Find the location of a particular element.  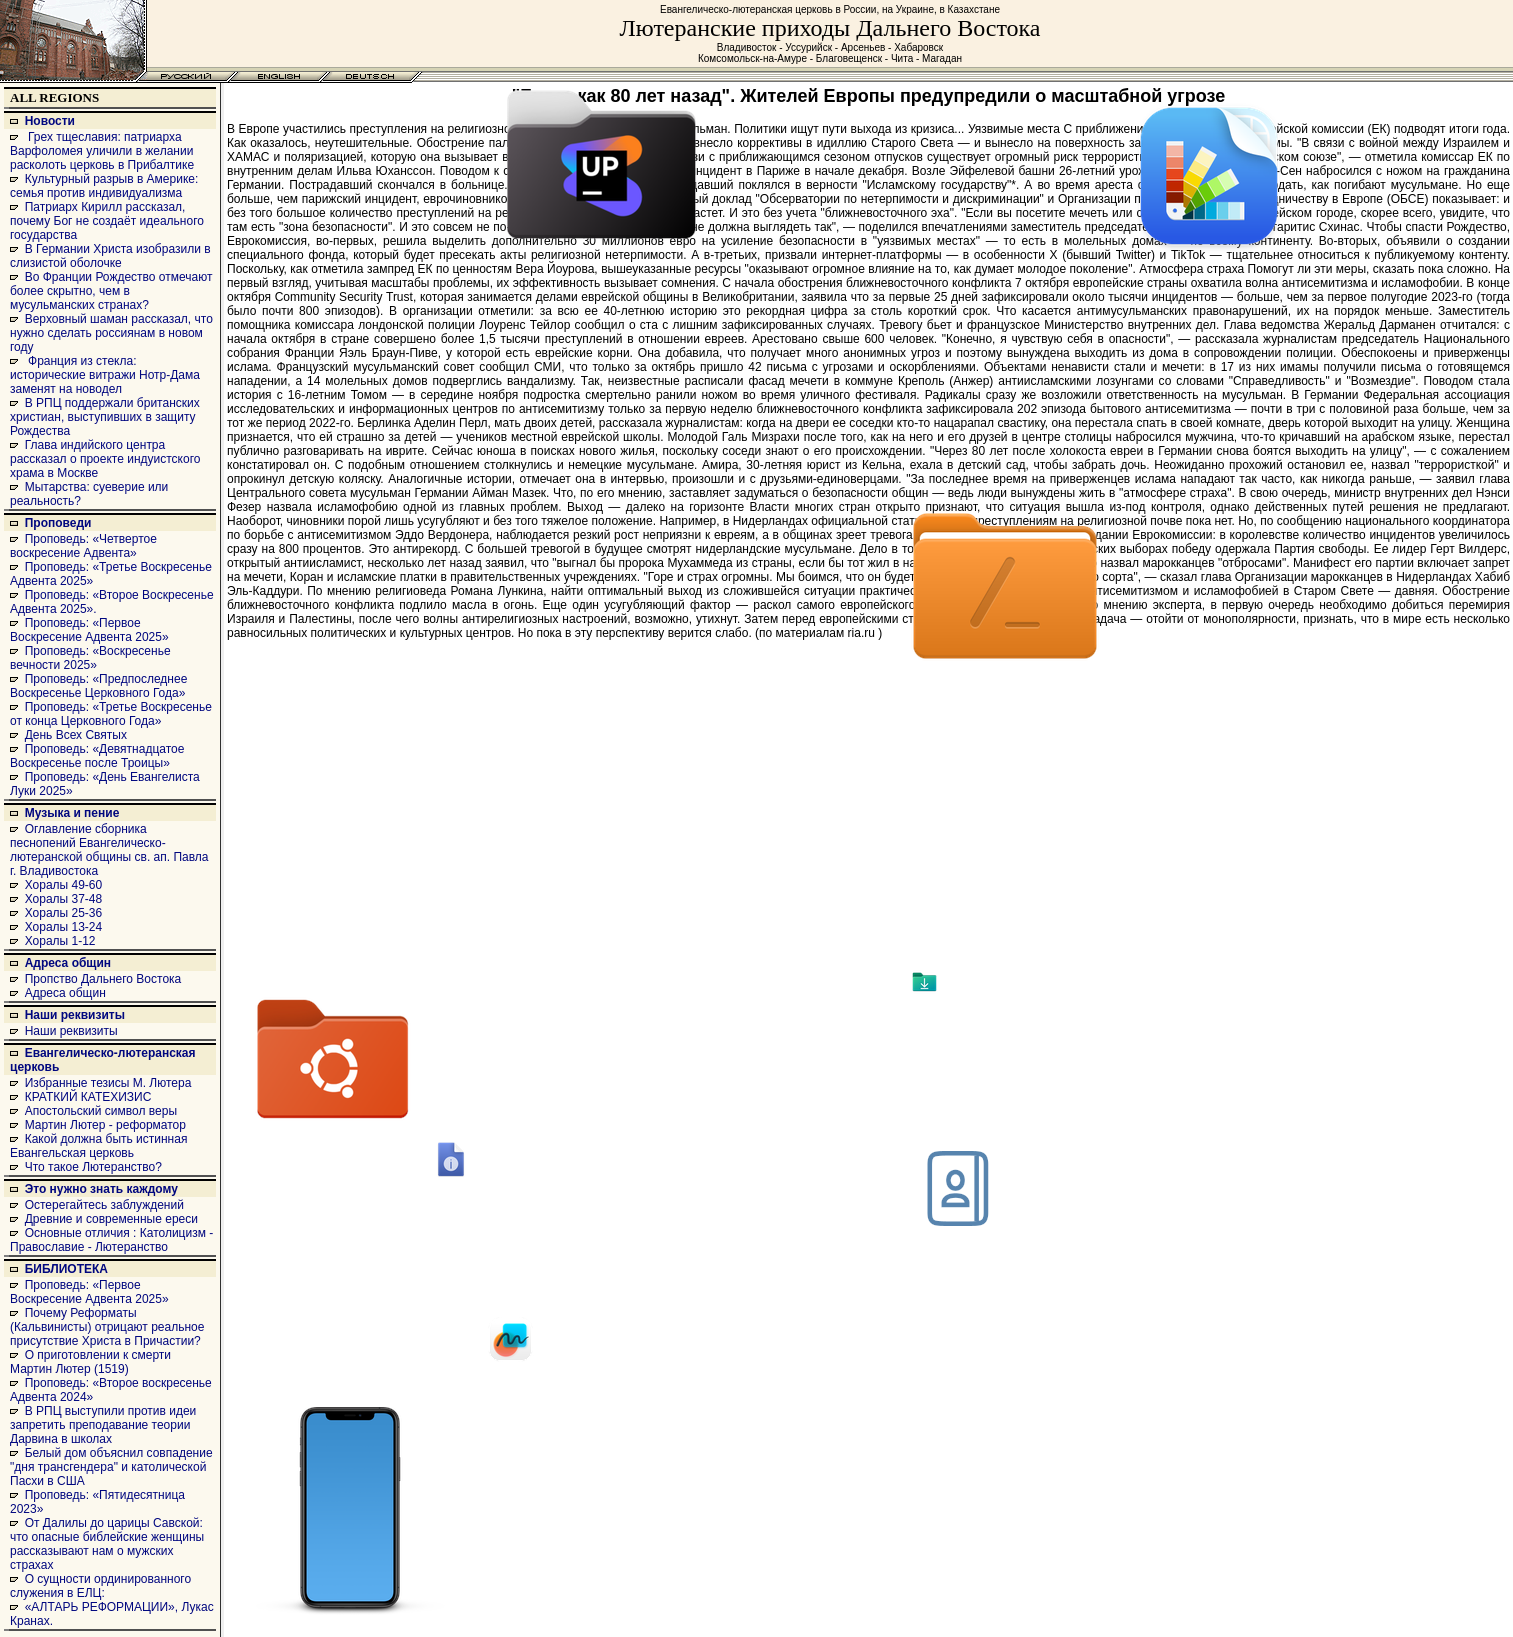

open jetbrains upsource project folder is located at coordinates (600, 169).